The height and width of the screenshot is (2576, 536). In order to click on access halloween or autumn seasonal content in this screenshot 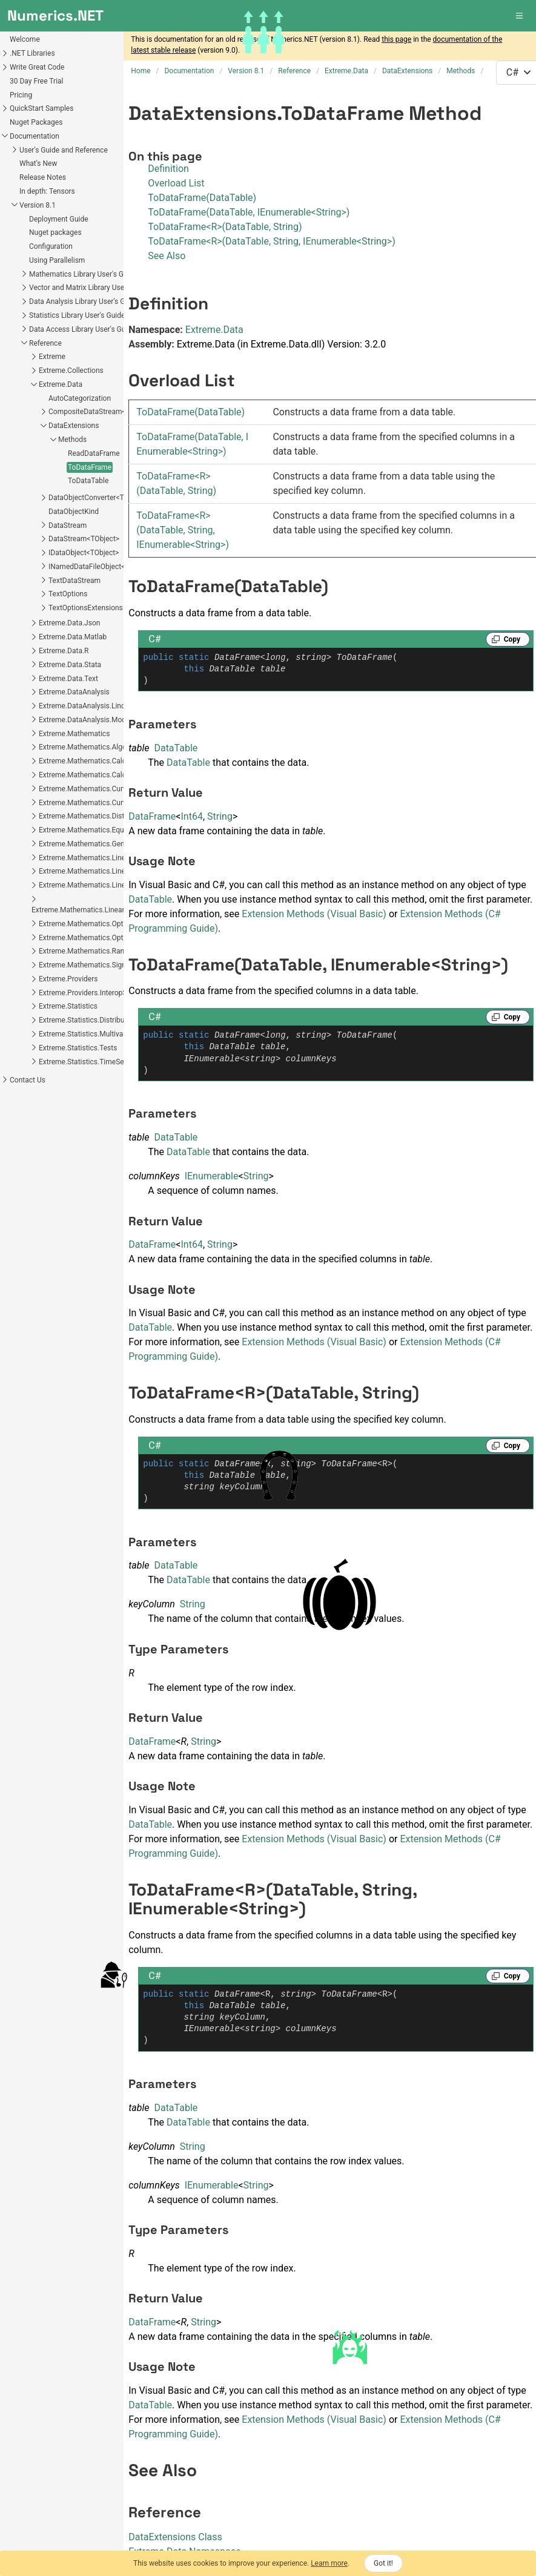, I will do `click(339, 1594)`.